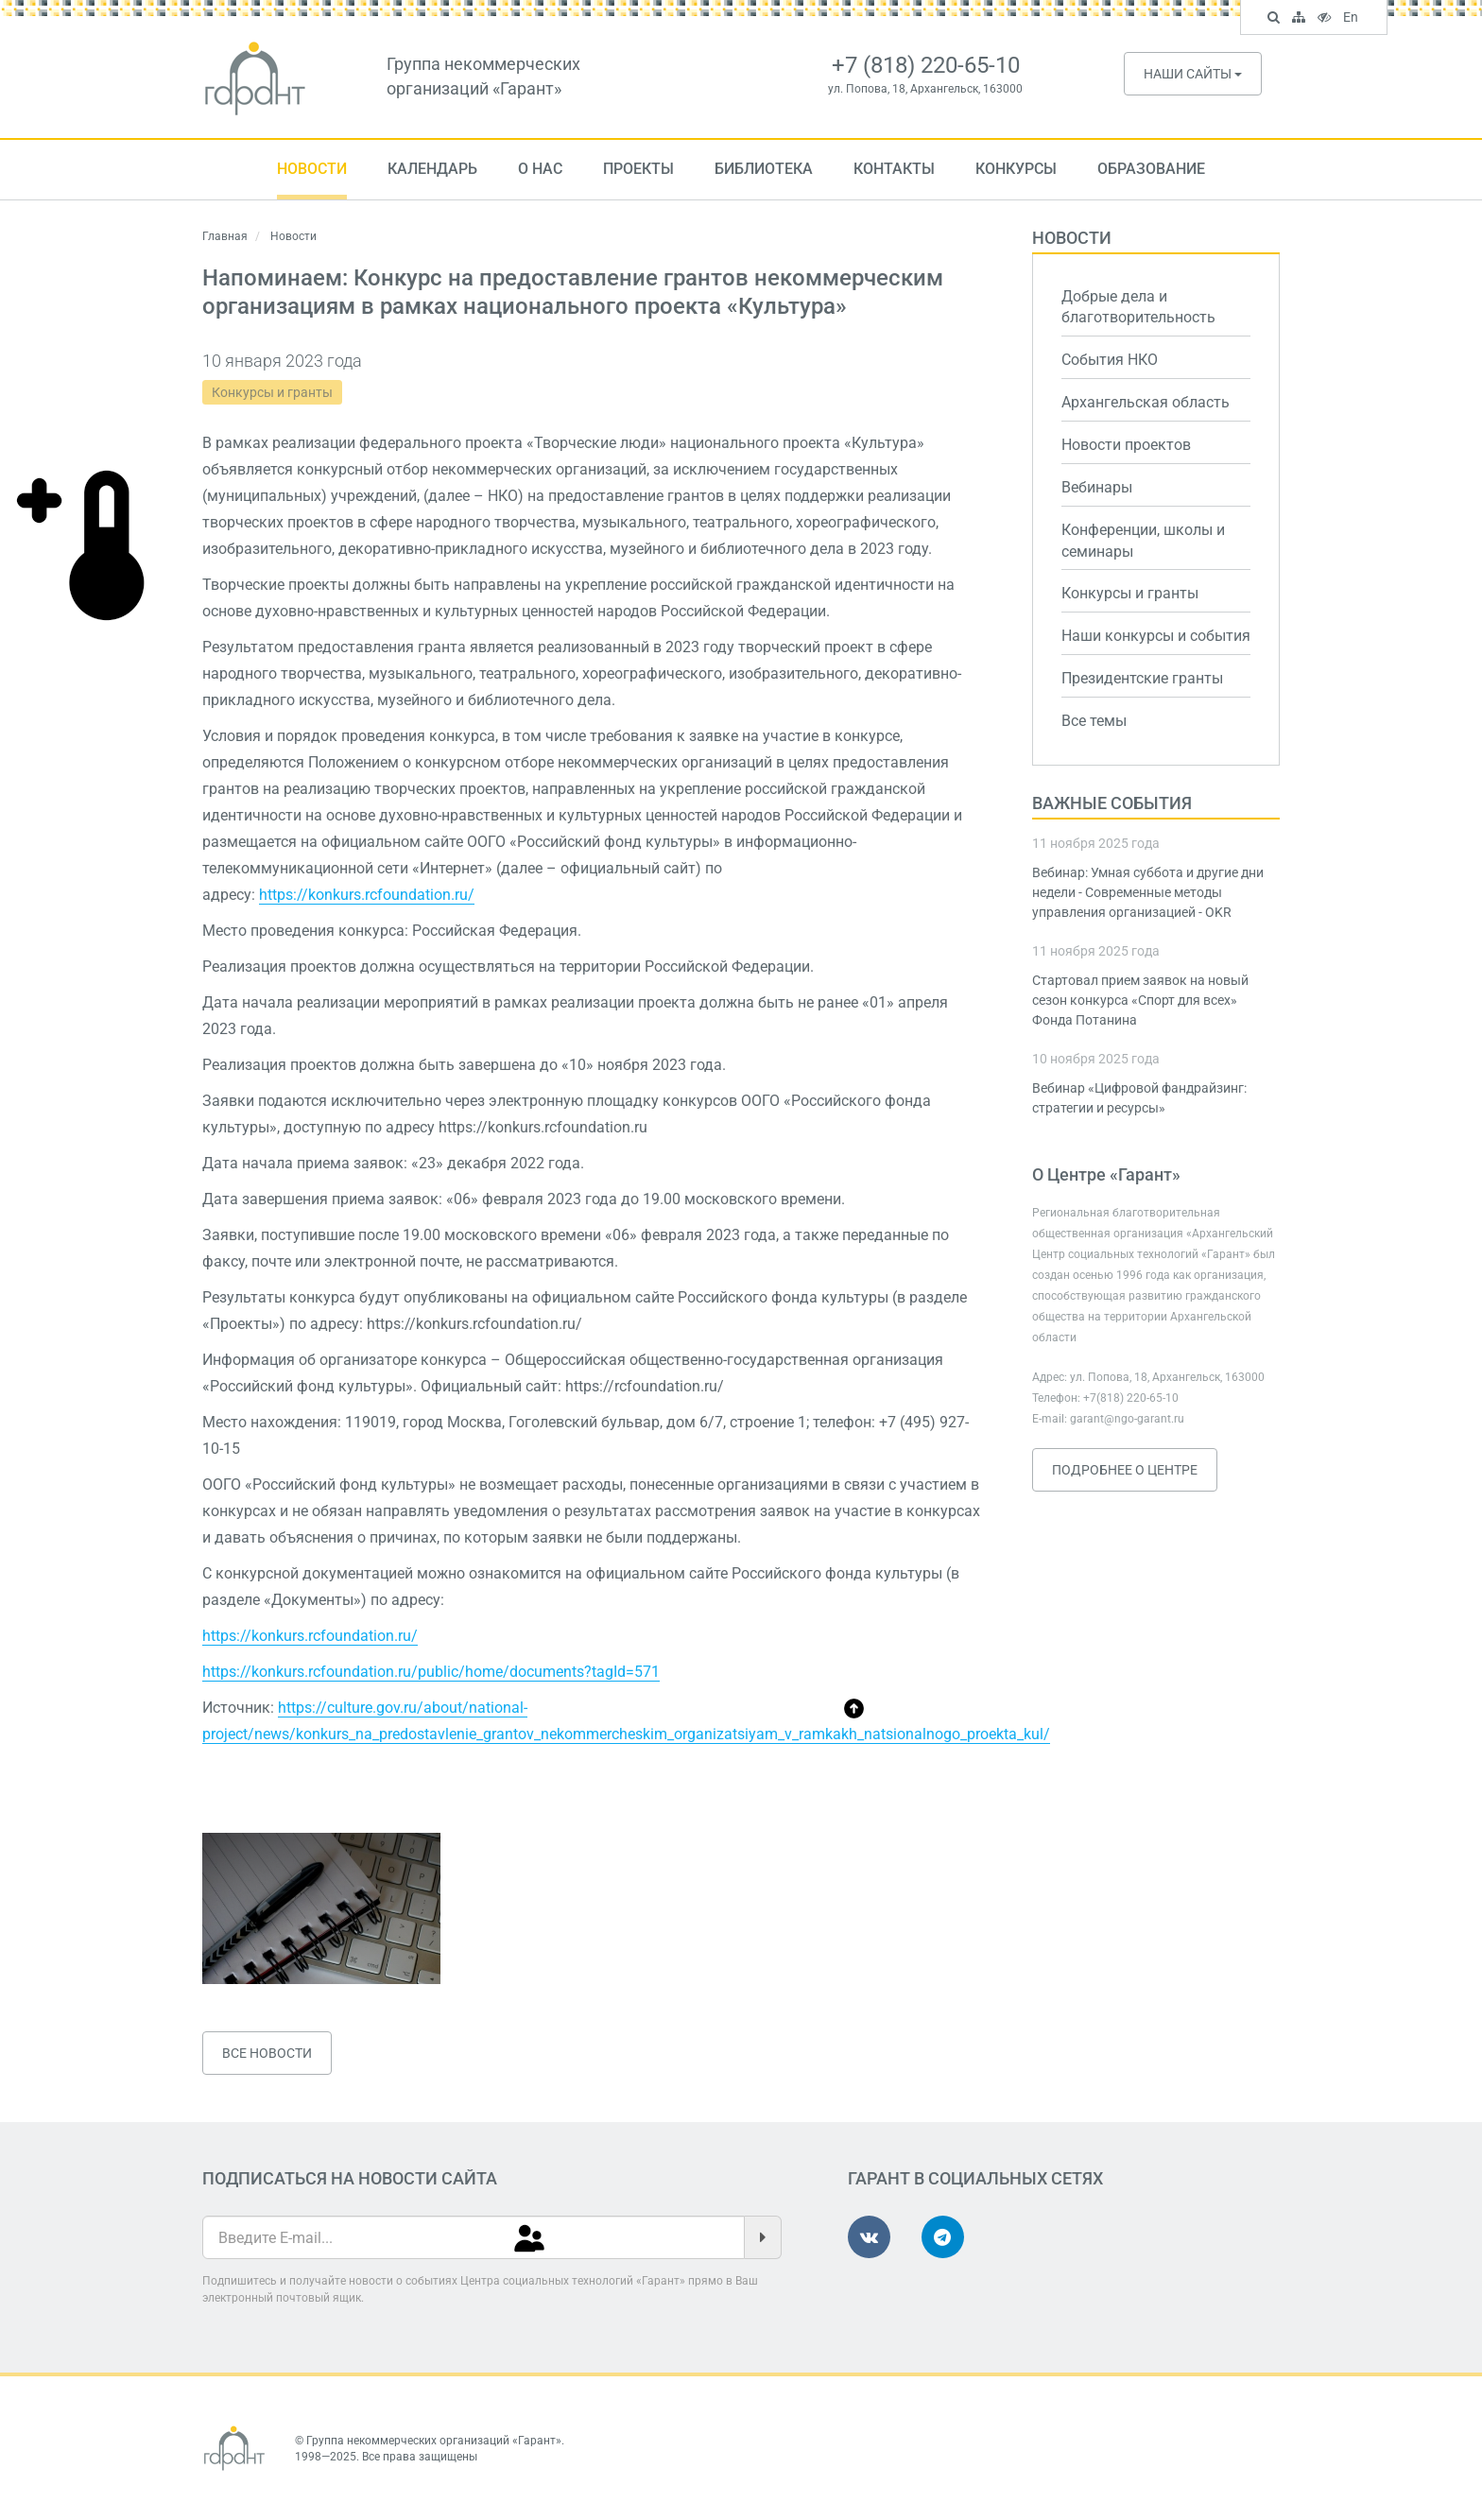 The width and height of the screenshot is (1482, 2520). Describe the element at coordinates (853, 1708) in the screenshot. I see `scroll to top of page` at that location.